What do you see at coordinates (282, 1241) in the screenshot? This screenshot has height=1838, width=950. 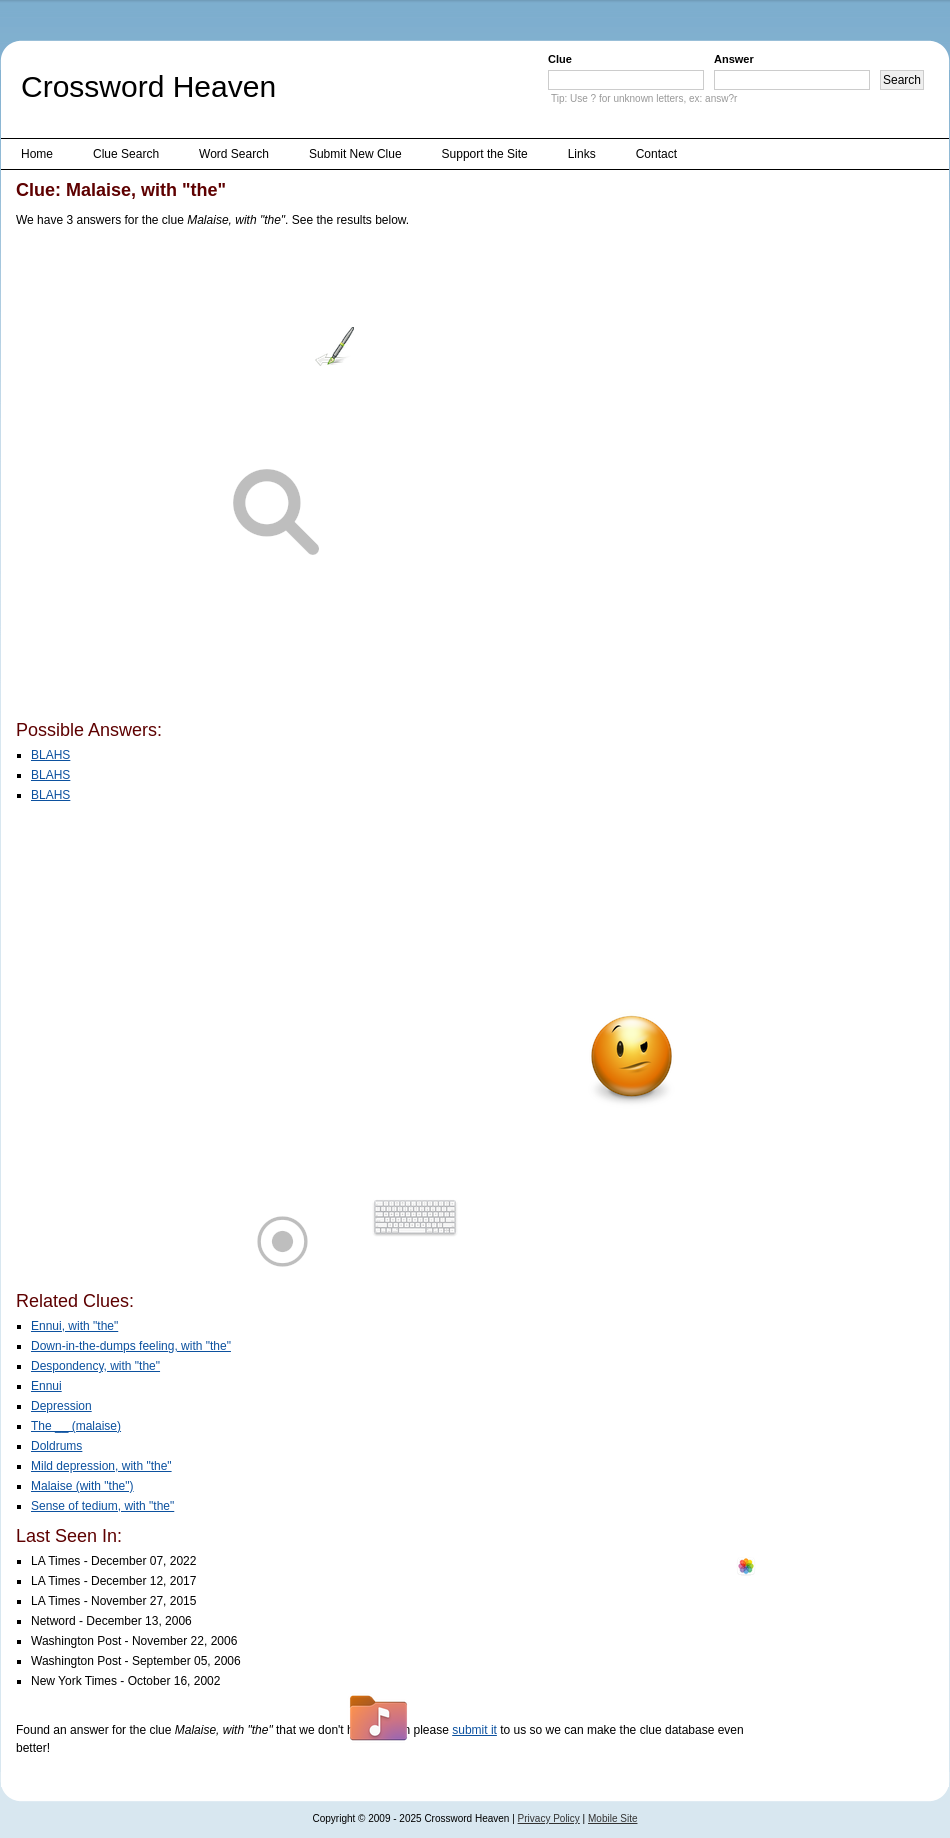 I see `indicates a selected radio button option` at bounding box center [282, 1241].